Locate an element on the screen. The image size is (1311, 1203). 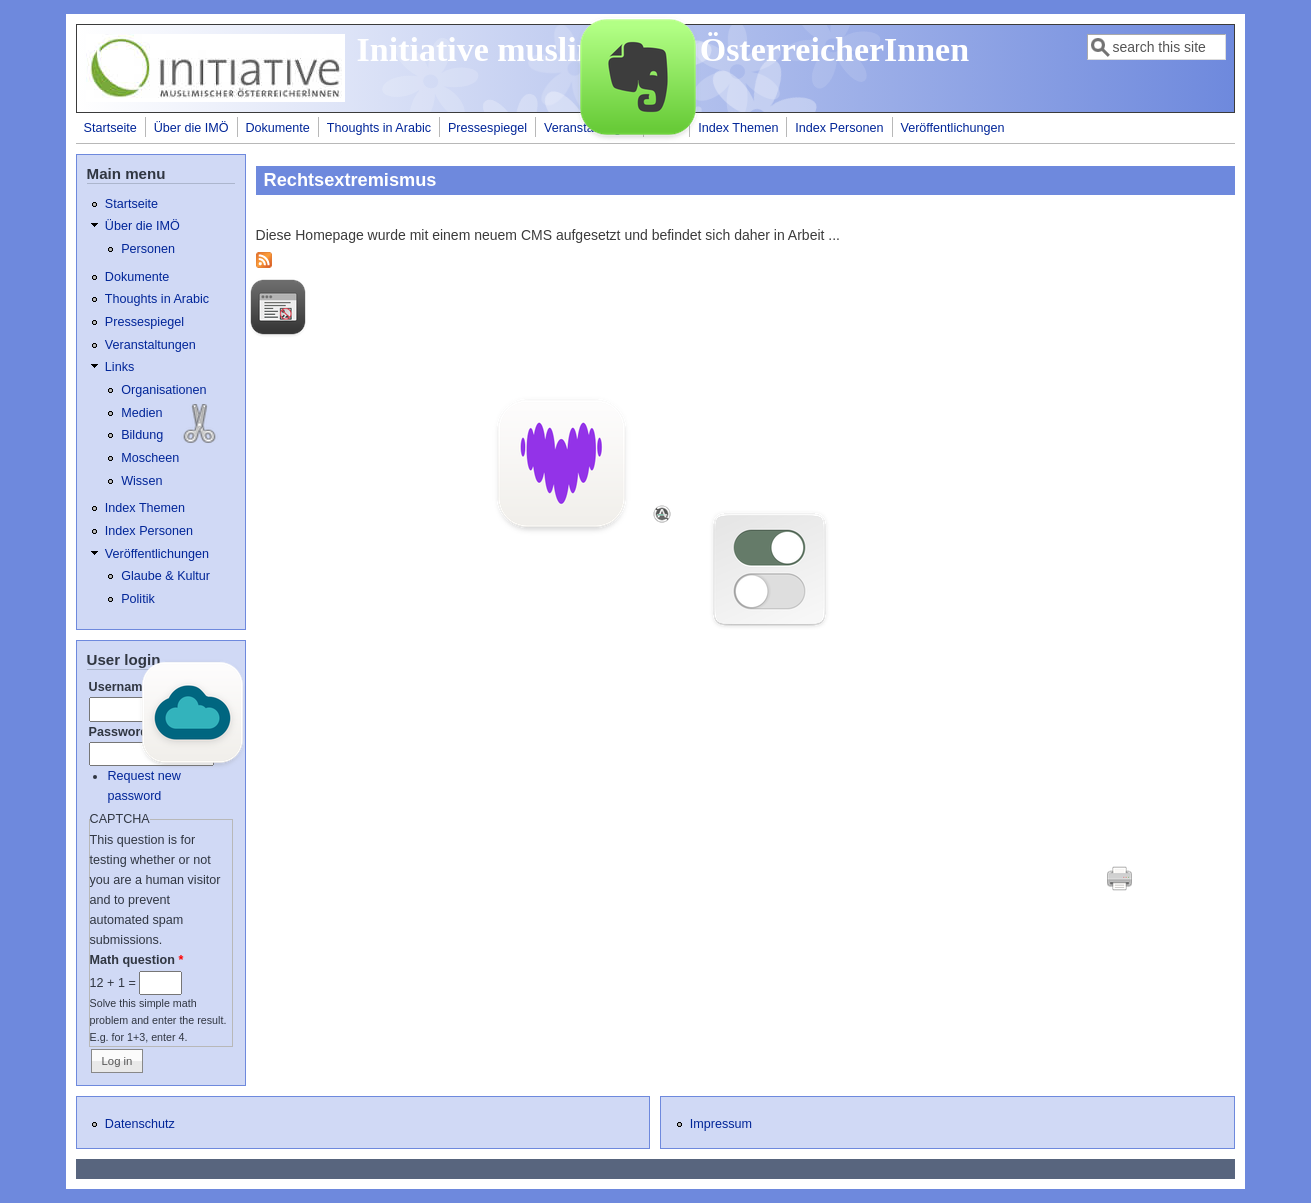
check for available software updates is located at coordinates (662, 514).